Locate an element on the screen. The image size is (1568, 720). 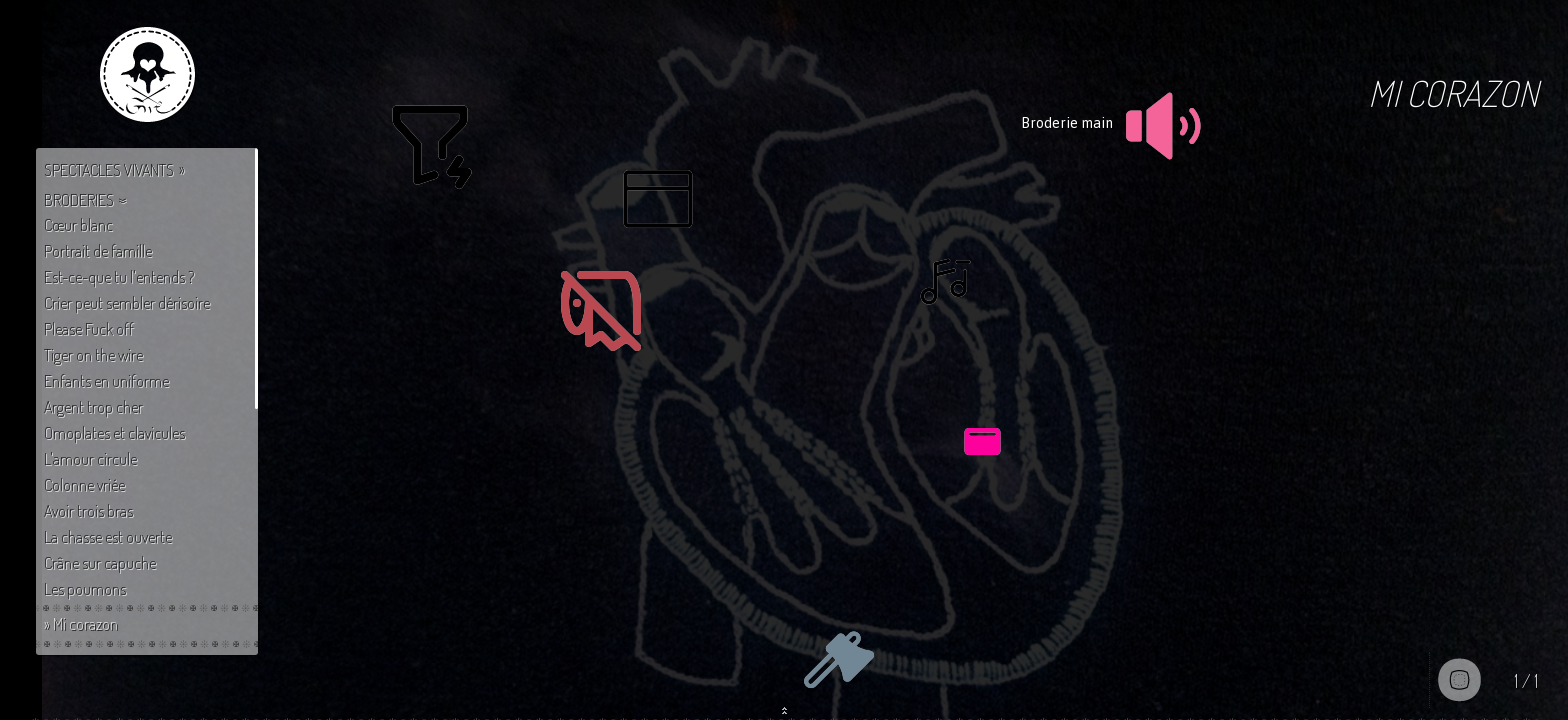
remove a song from playlist is located at coordinates (946, 280).